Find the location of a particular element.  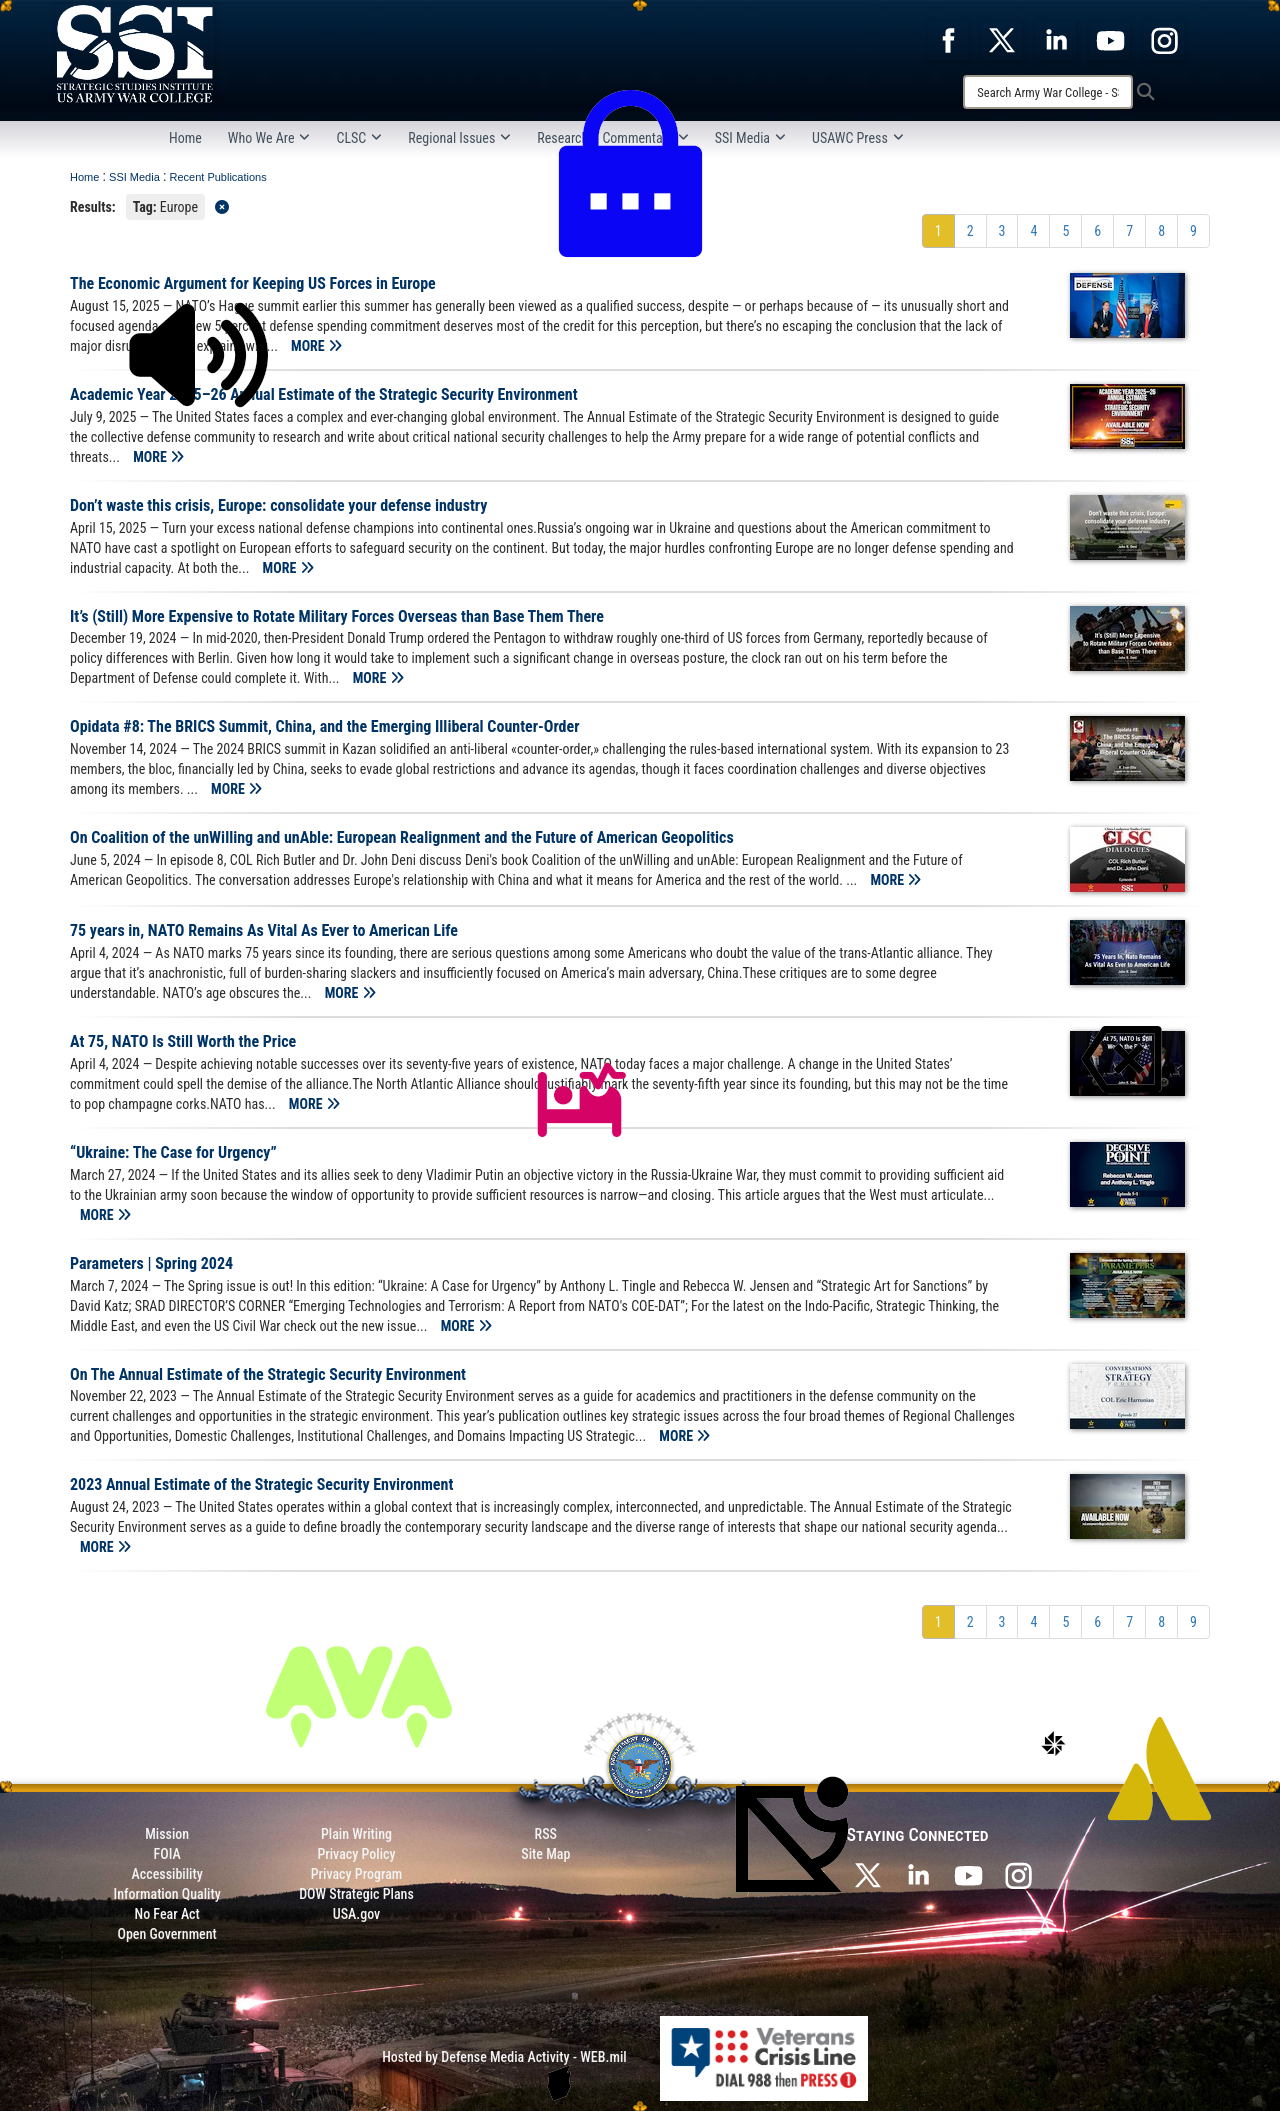

view patient monitoring or hospital bed status is located at coordinates (579, 1104).